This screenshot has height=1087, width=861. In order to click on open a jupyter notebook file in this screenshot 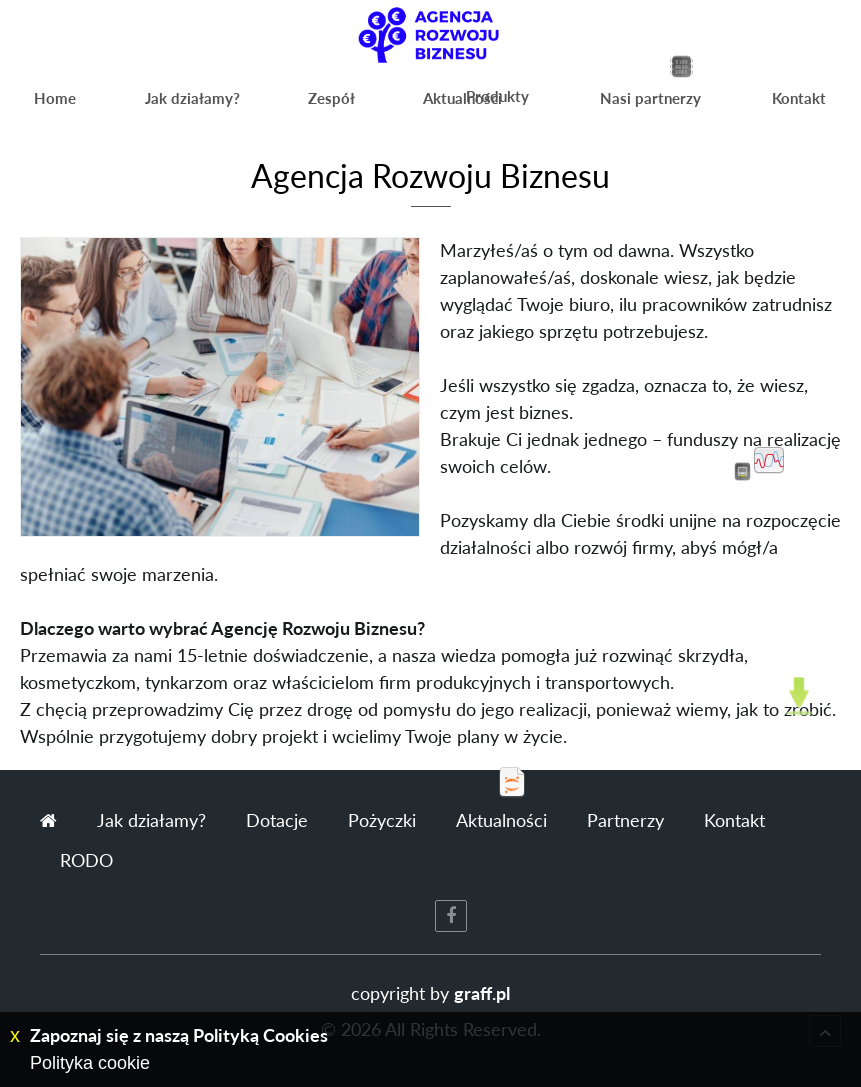, I will do `click(512, 782)`.